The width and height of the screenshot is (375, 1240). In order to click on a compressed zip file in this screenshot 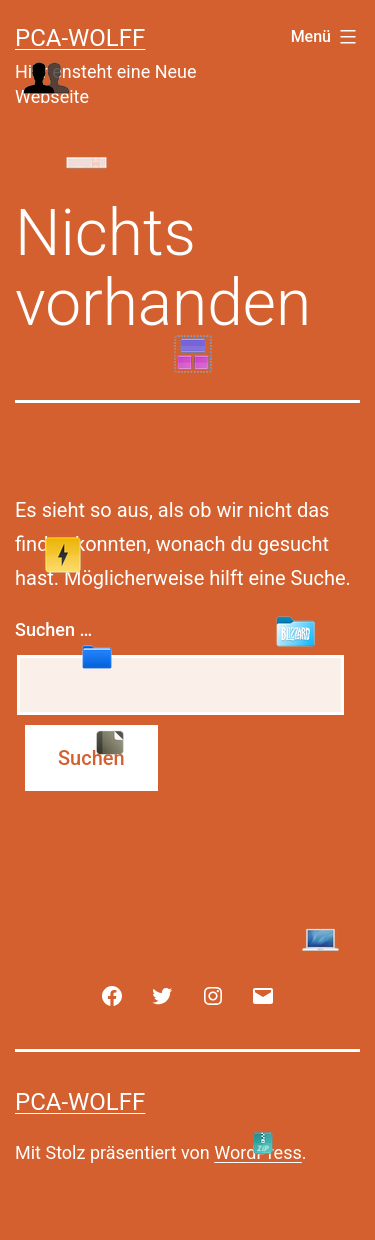, I will do `click(263, 1143)`.